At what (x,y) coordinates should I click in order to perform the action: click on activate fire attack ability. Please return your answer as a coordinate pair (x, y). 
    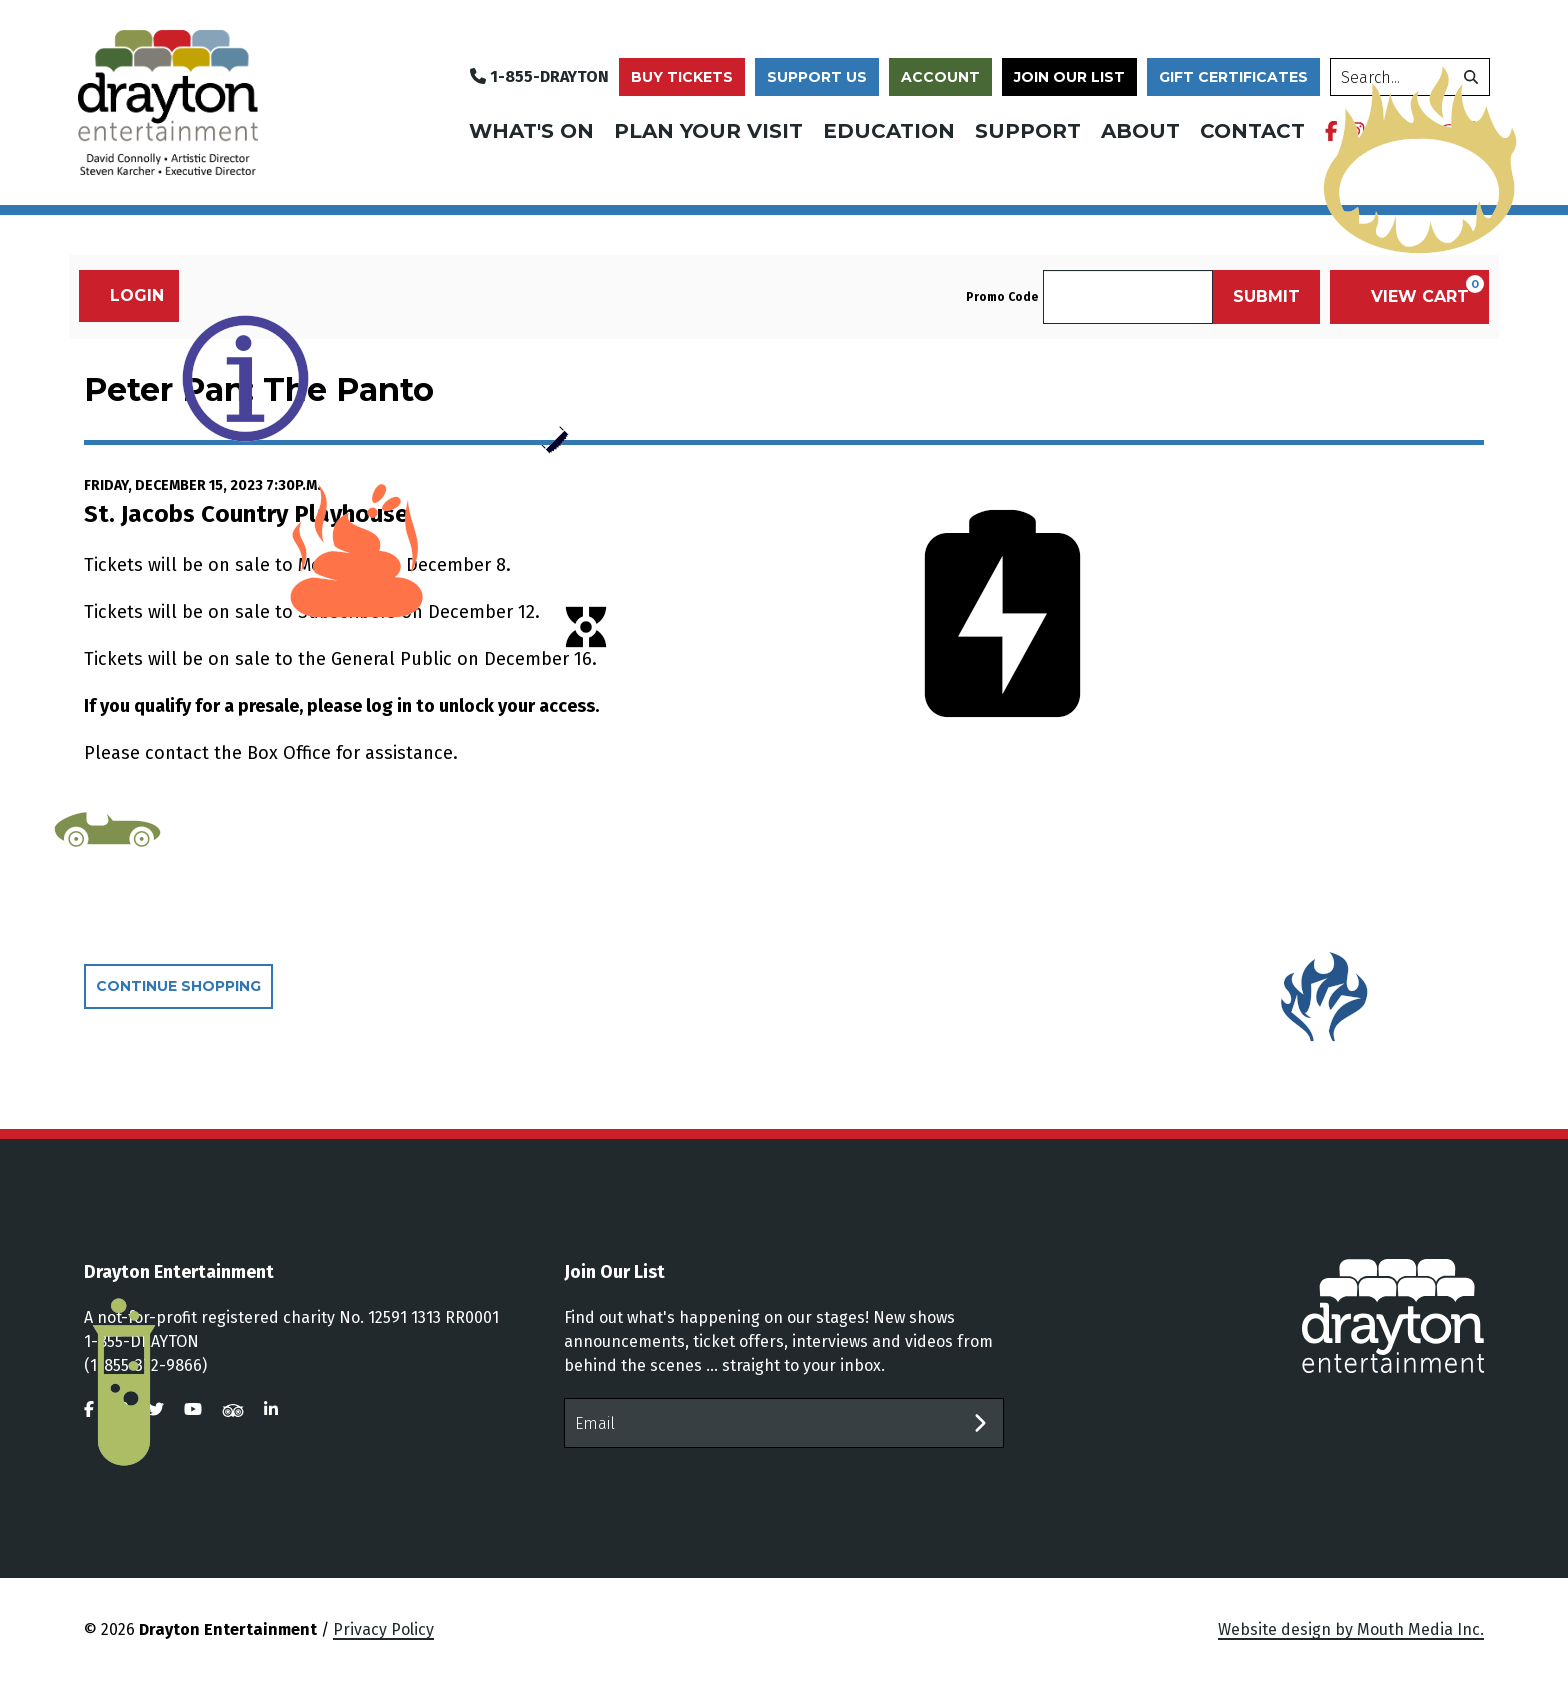
    Looking at the image, I should click on (1323, 996).